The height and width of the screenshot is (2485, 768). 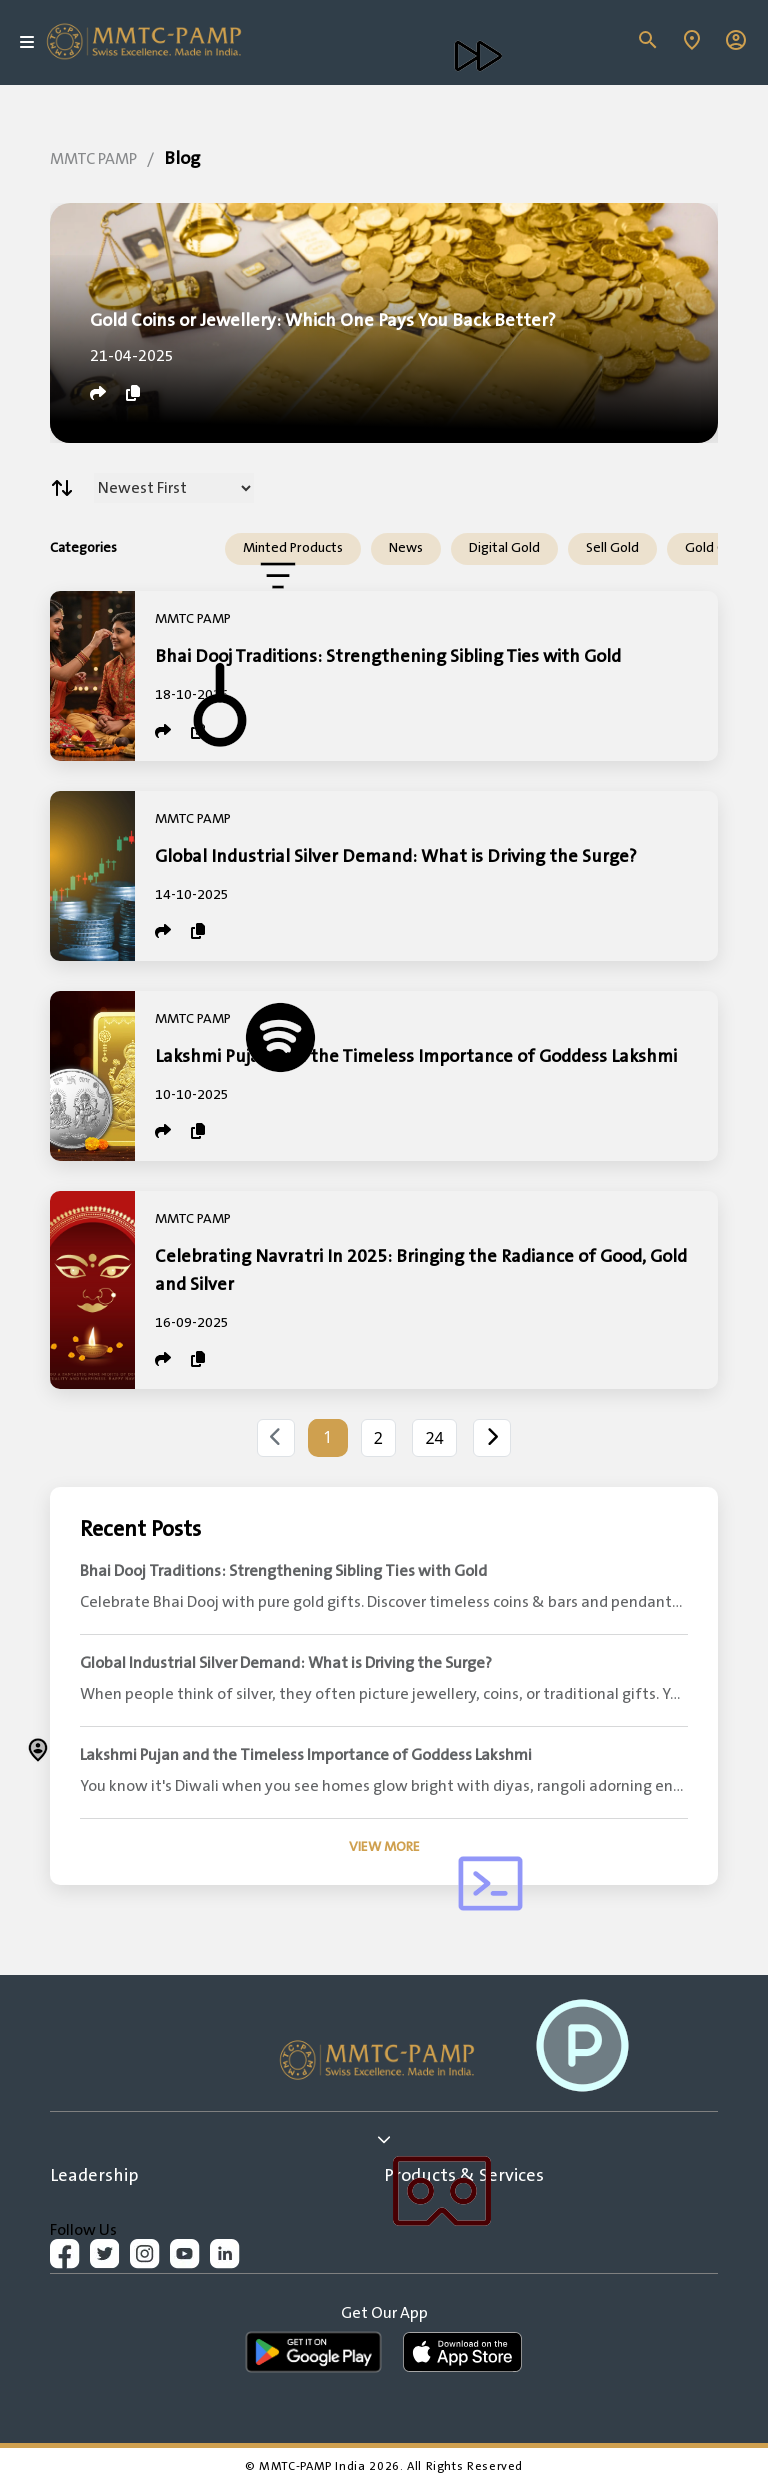 What do you see at coordinates (38, 1750) in the screenshot?
I see `view a person's location on the map` at bounding box center [38, 1750].